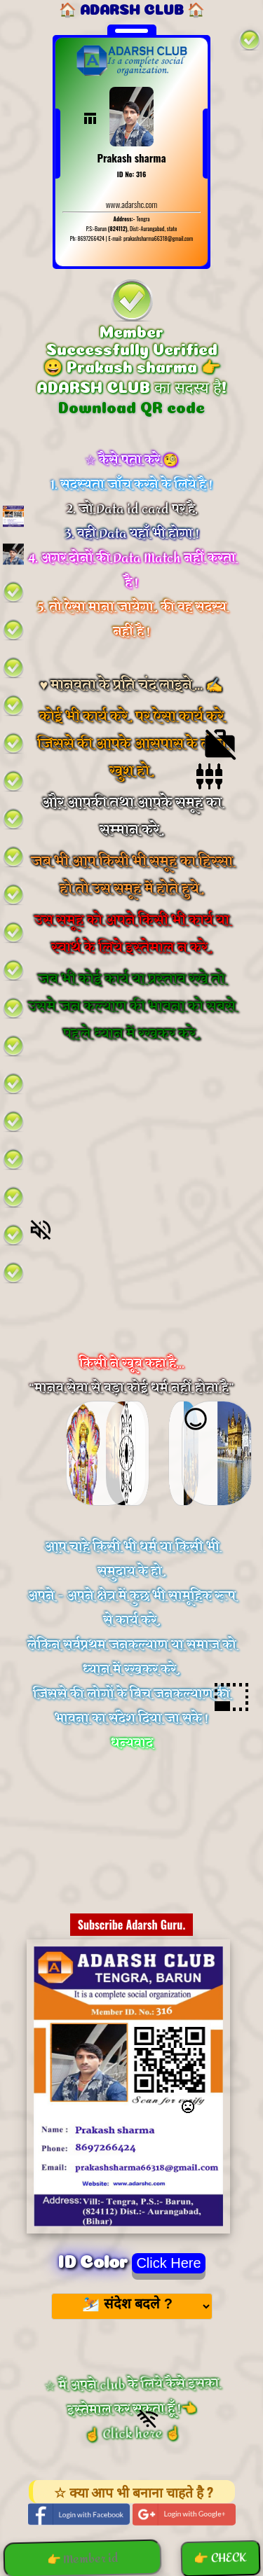 The height and width of the screenshot is (2576, 263). What do you see at coordinates (90, 118) in the screenshot?
I see `view data in table format` at bounding box center [90, 118].